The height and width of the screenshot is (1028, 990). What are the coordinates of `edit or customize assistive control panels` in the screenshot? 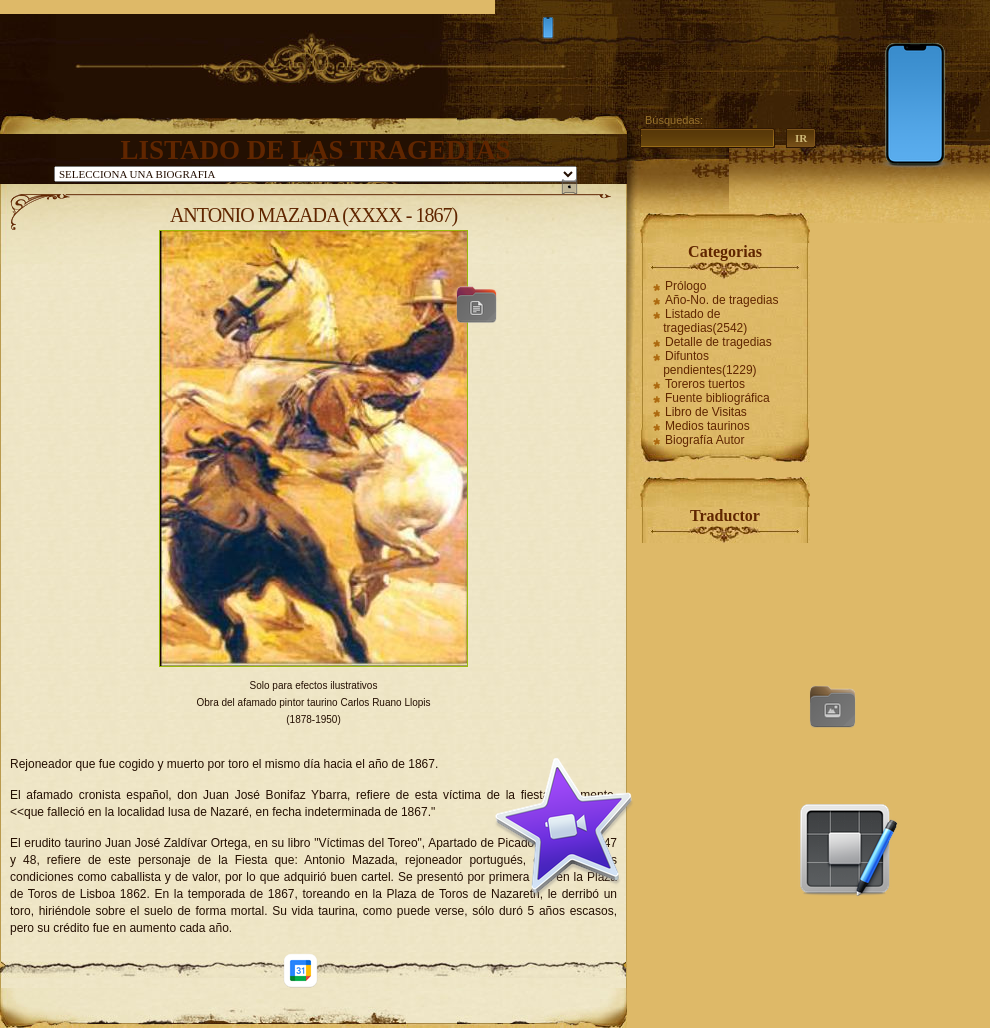 It's located at (848, 847).